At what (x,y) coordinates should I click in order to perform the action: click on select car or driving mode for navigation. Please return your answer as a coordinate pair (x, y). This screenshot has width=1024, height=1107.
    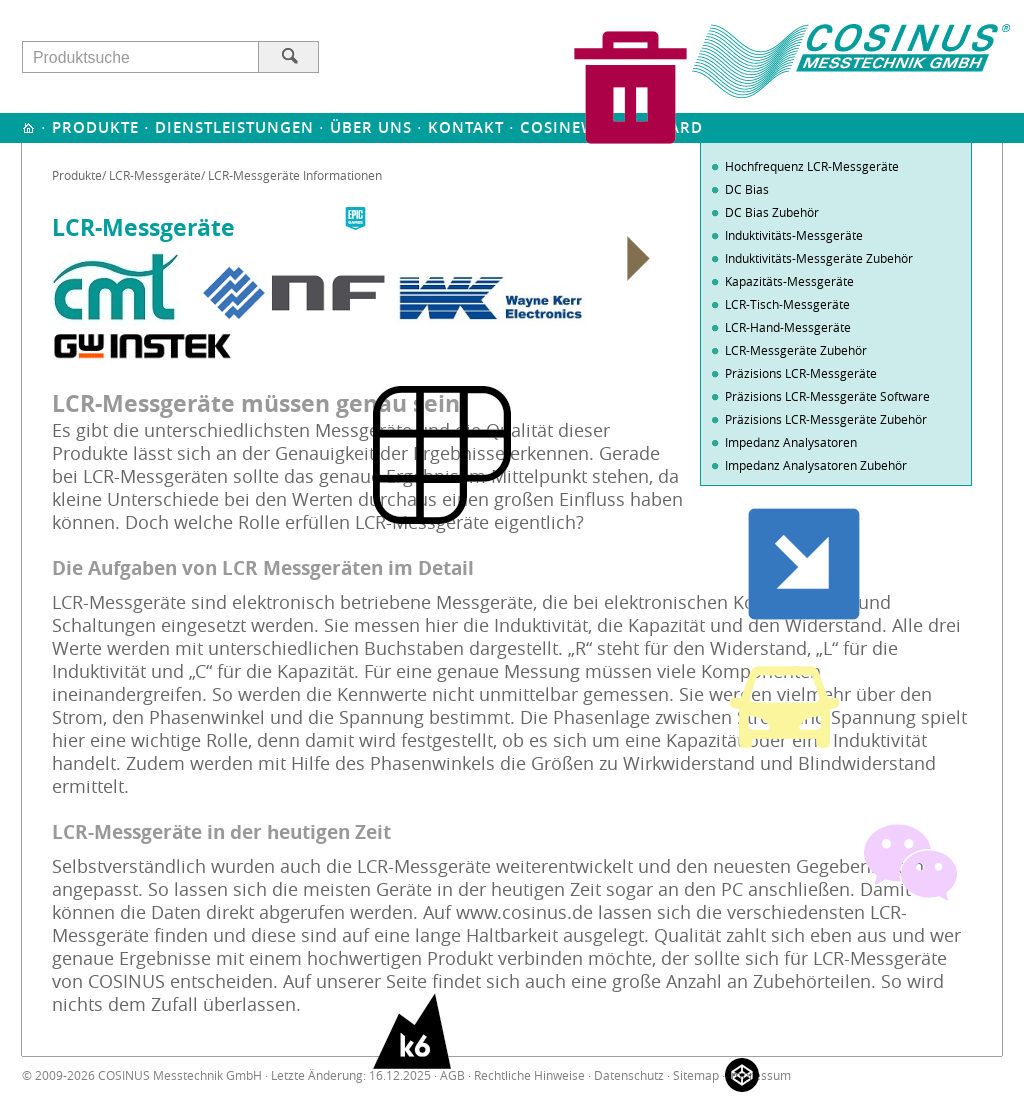
    Looking at the image, I should click on (784, 702).